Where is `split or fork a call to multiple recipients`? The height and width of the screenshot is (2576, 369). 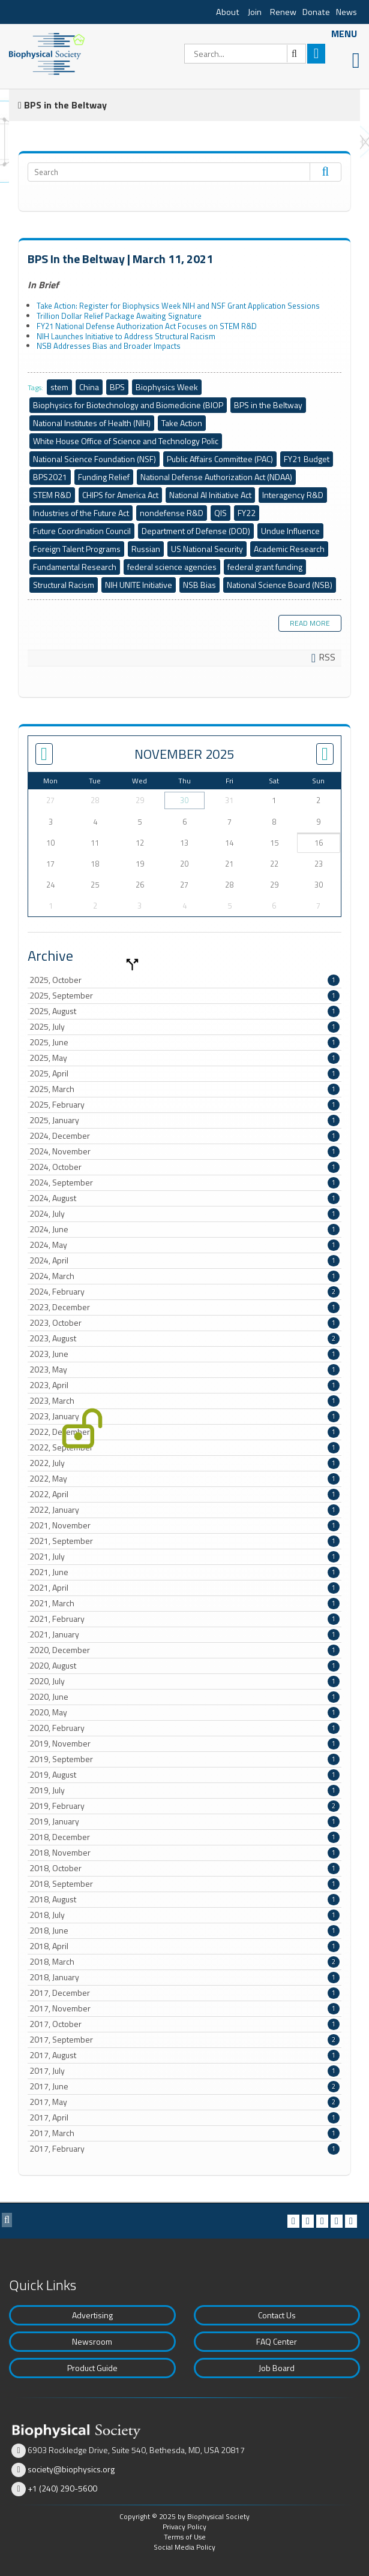 split or fork a call to multiple recipients is located at coordinates (132, 964).